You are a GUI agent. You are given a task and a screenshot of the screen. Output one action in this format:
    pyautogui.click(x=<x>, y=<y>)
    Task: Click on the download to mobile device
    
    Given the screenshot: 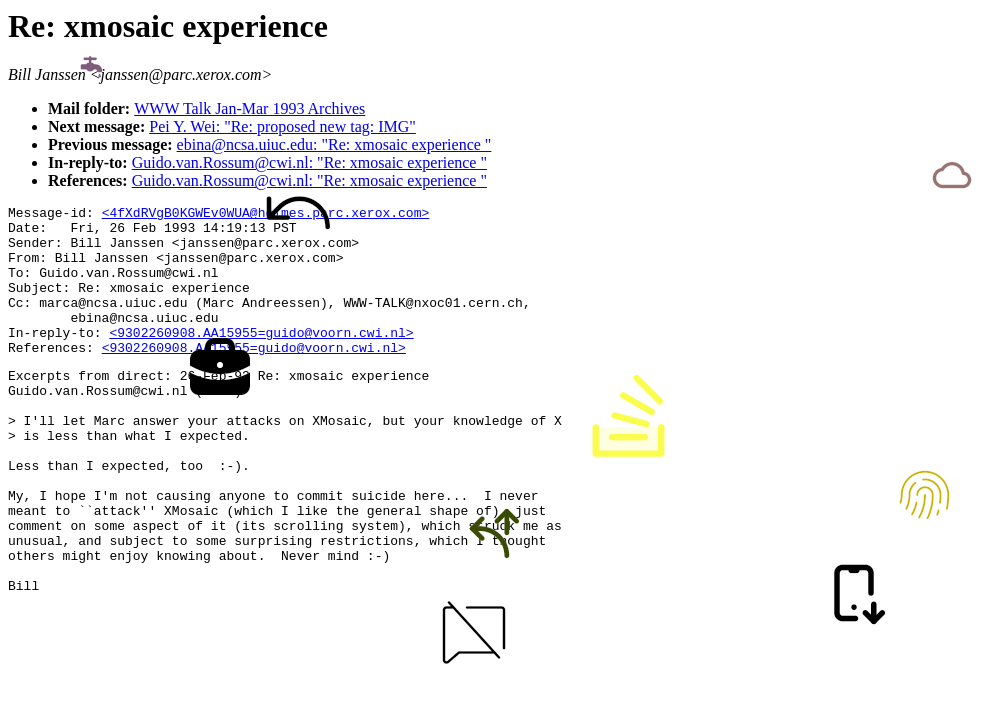 What is the action you would take?
    pyautogui.click(x=854, y=593)
    